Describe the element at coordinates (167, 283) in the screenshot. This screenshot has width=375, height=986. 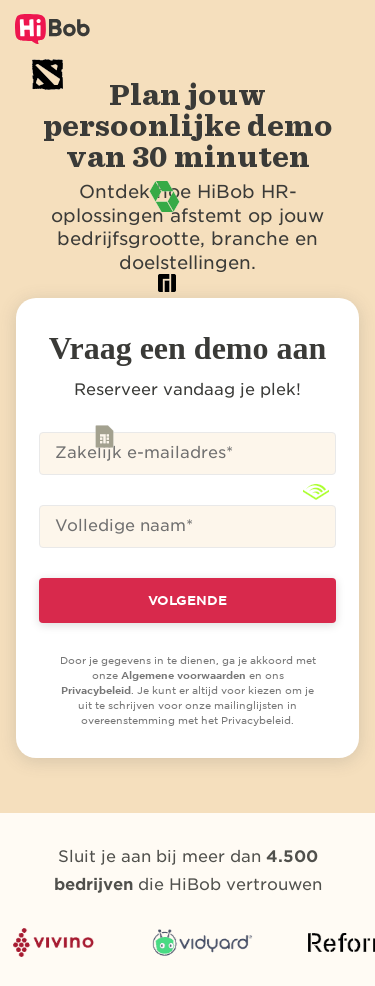
I see `manjaro linux operating system logo` at that location.